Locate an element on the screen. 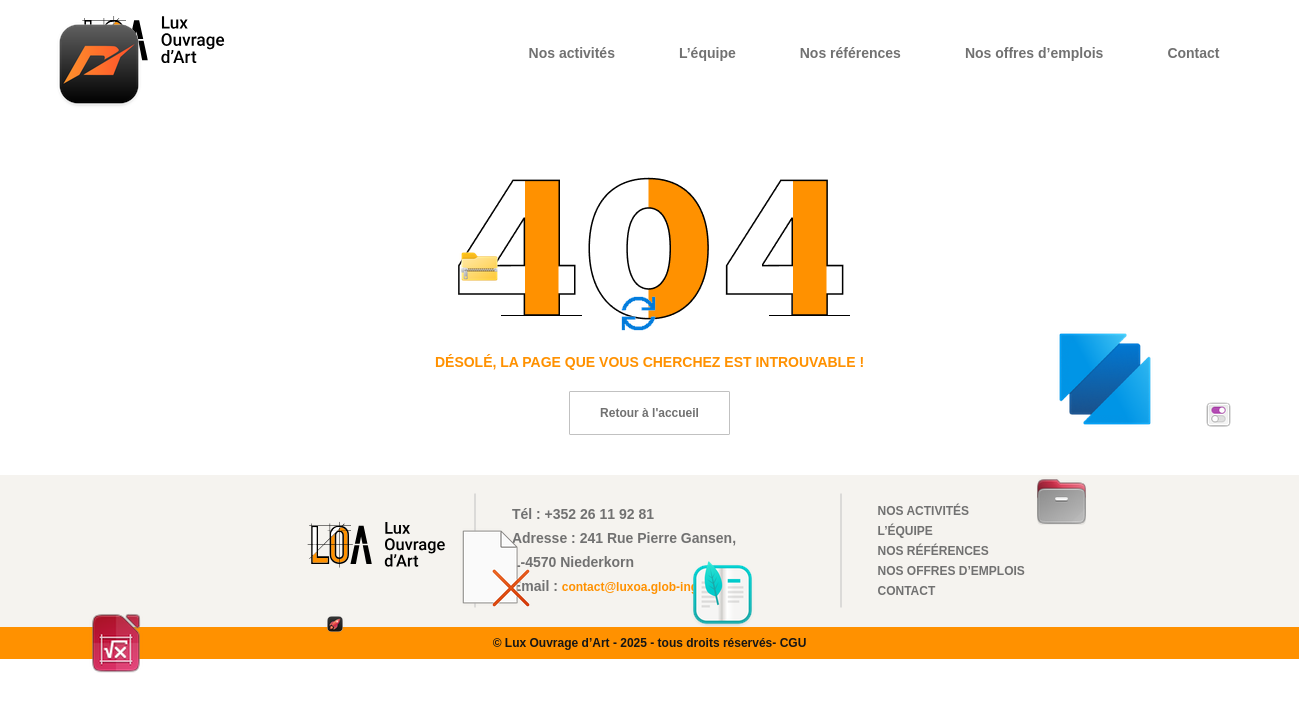 The image size is (1299, 720). open LibreOffice Math application is located at coordinates (116, 643).